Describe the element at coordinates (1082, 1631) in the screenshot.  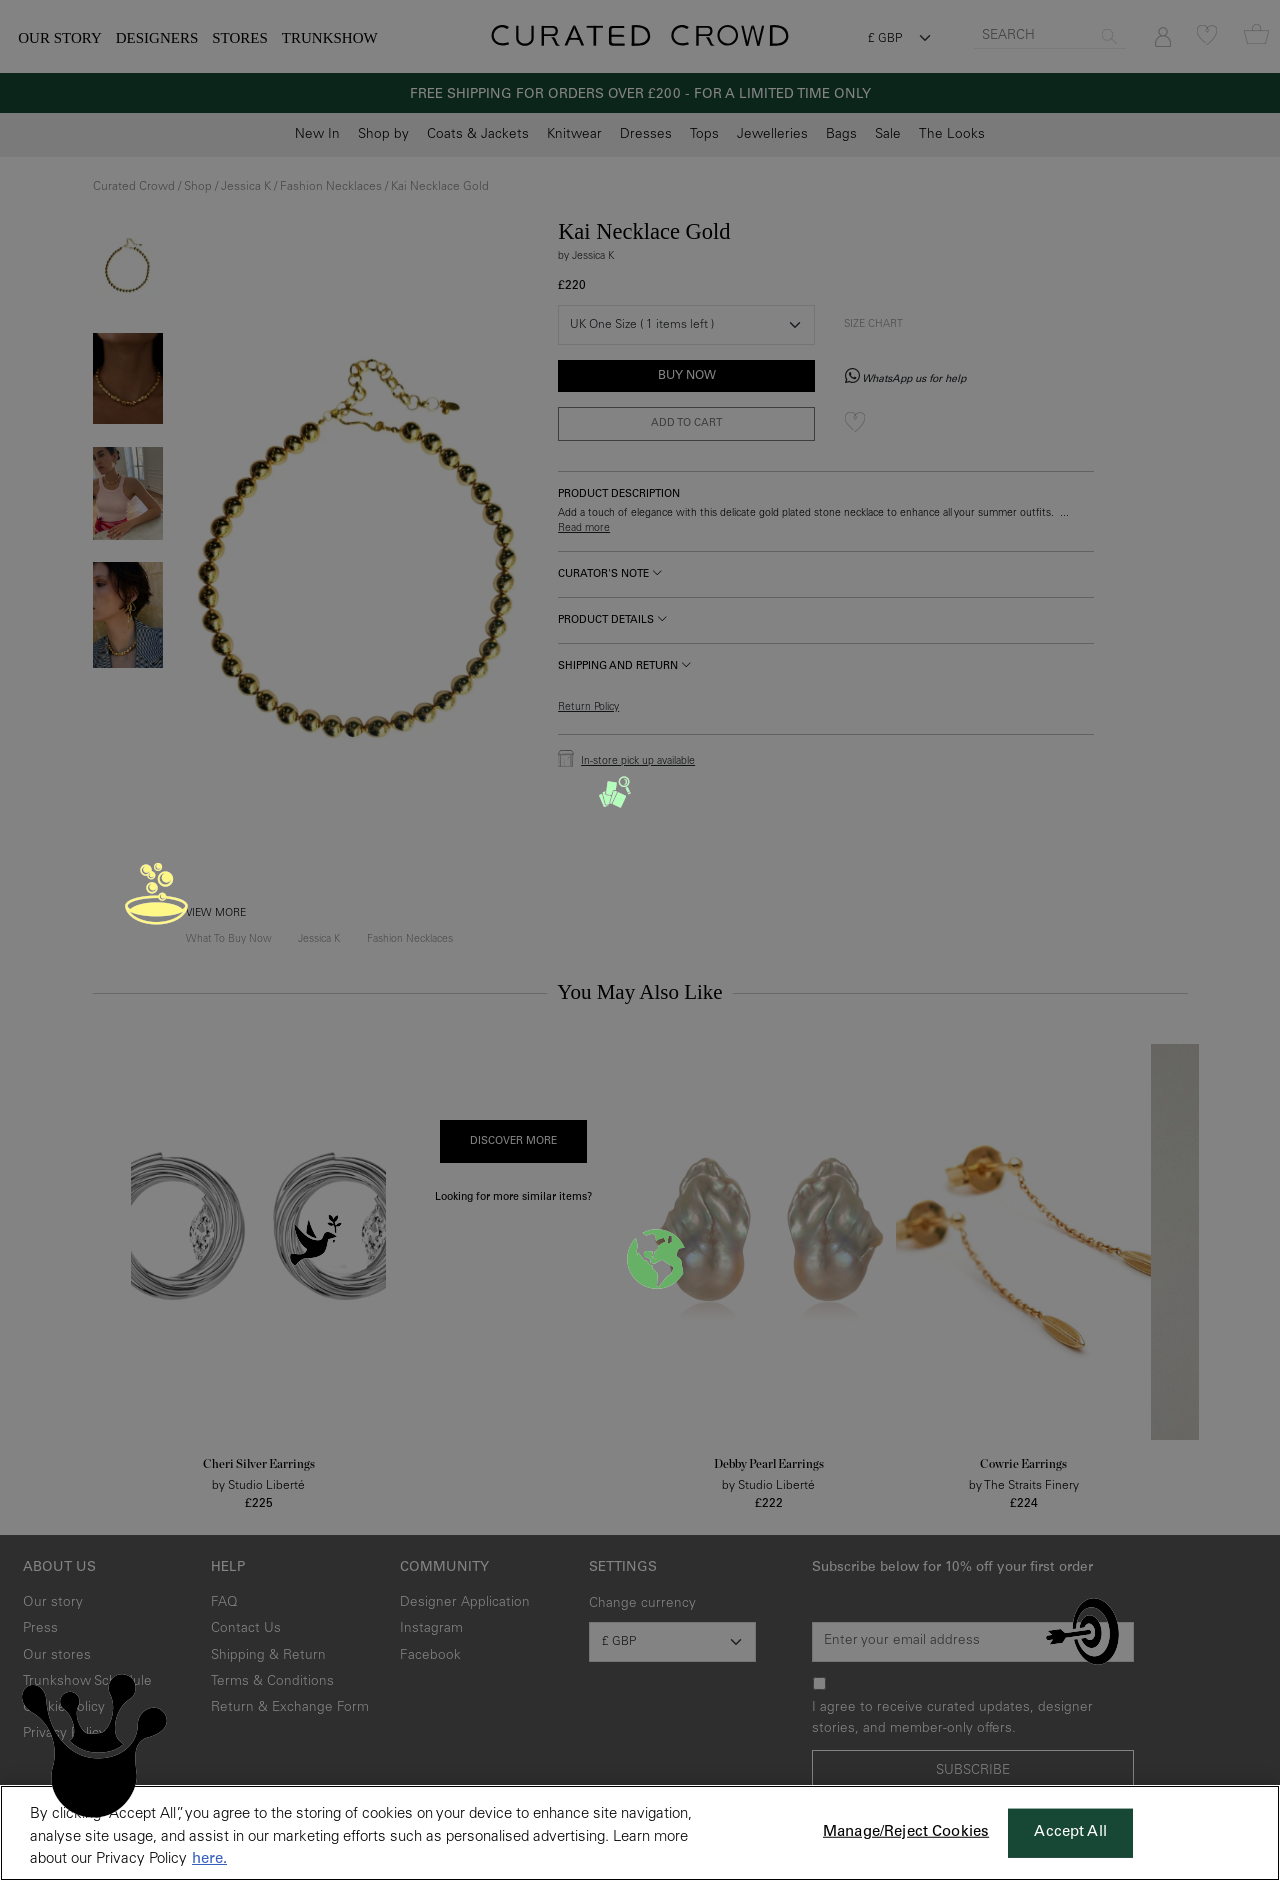
I see `set or view your goals` at that location.